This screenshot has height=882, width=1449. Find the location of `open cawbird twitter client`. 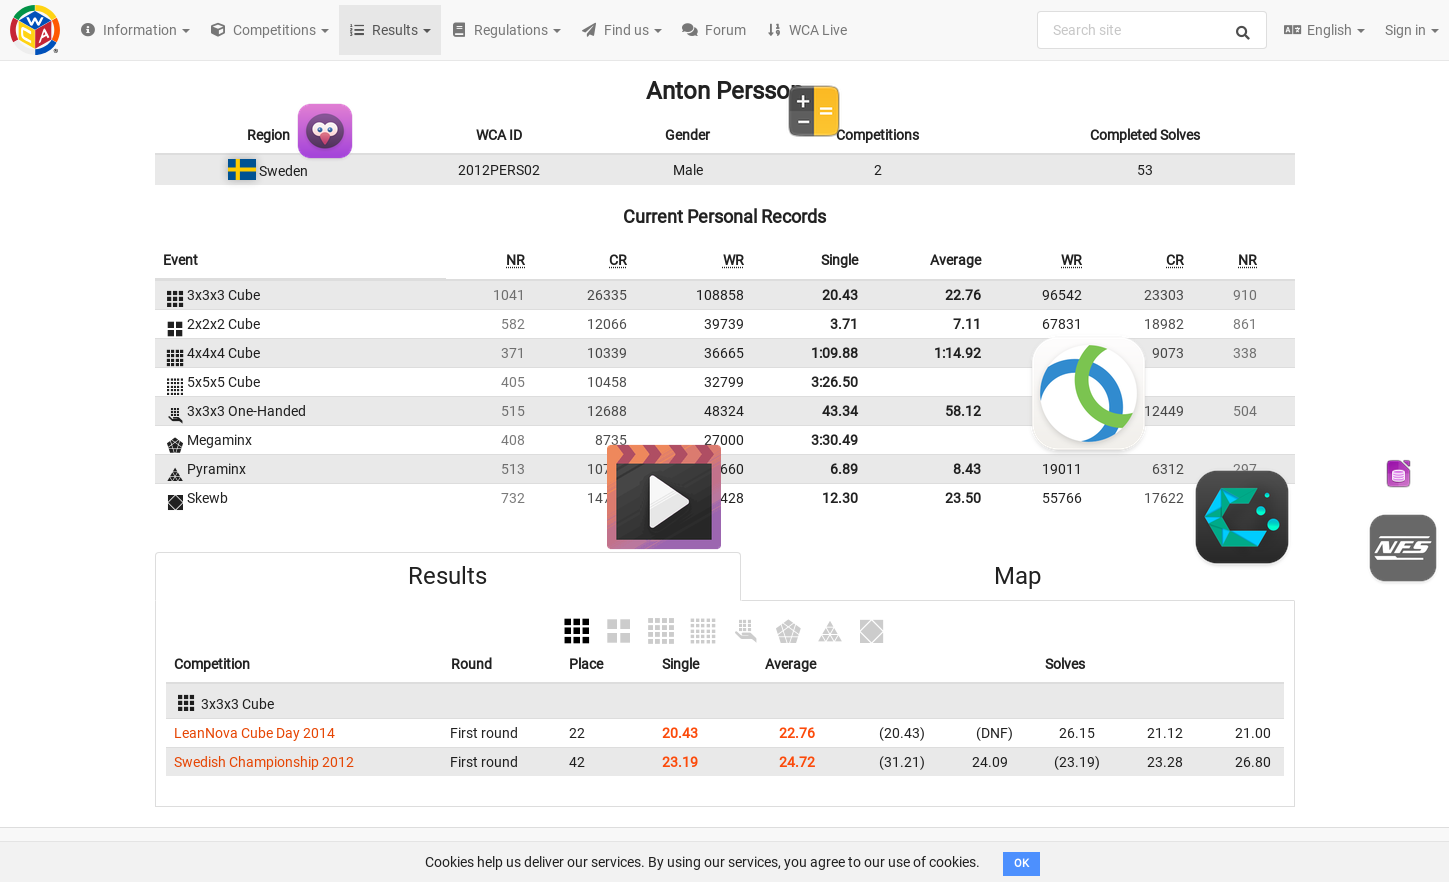

open cawbird twitter client is located at coordinates (325, 131).